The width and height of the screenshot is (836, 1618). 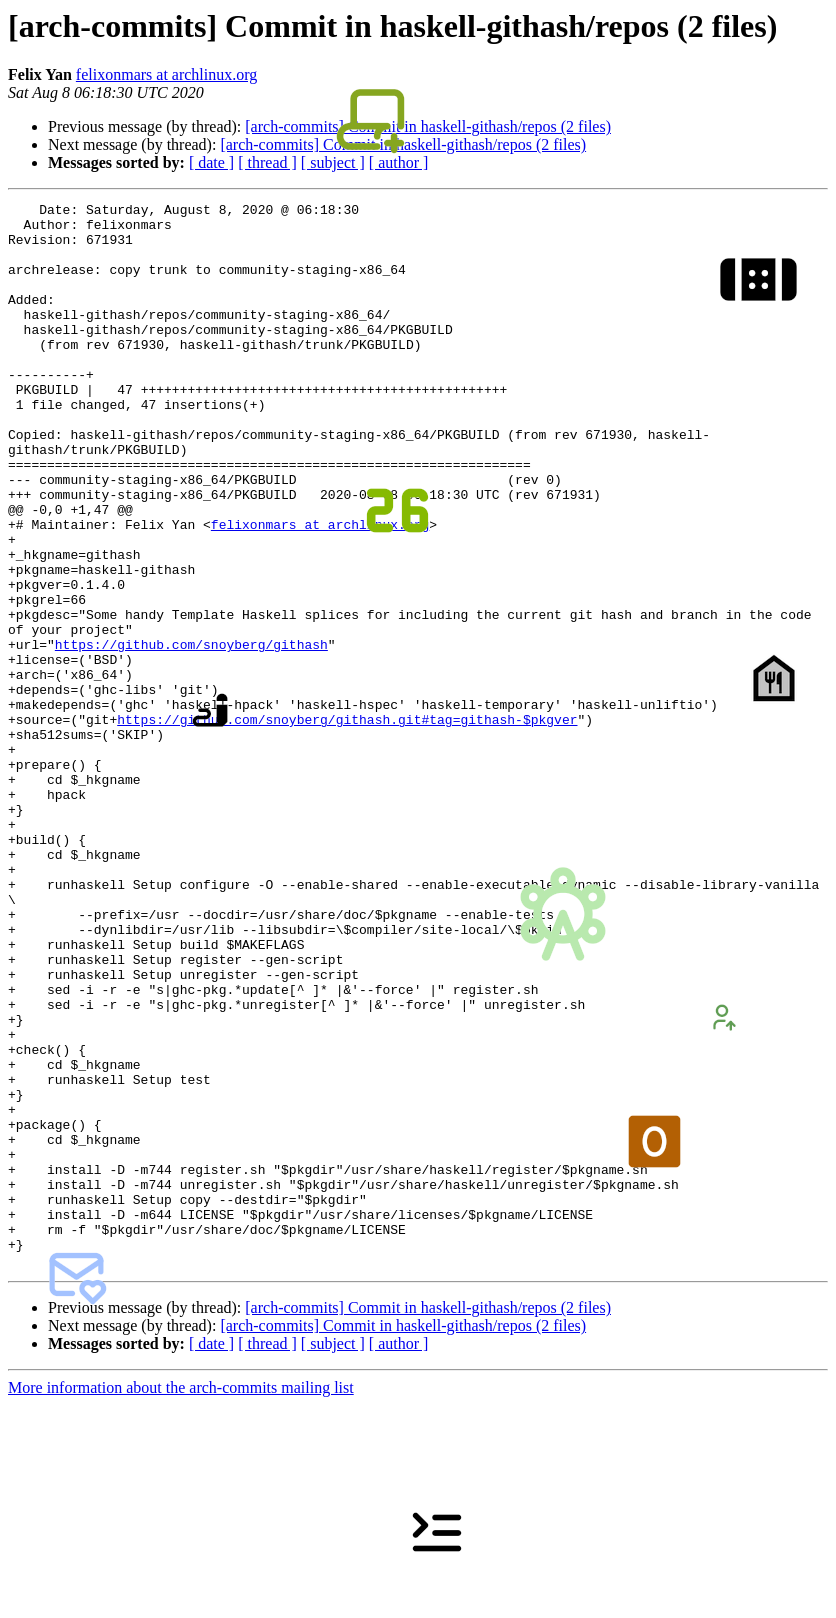 I want to click on compose or write new content, so click(x=211, y=712).